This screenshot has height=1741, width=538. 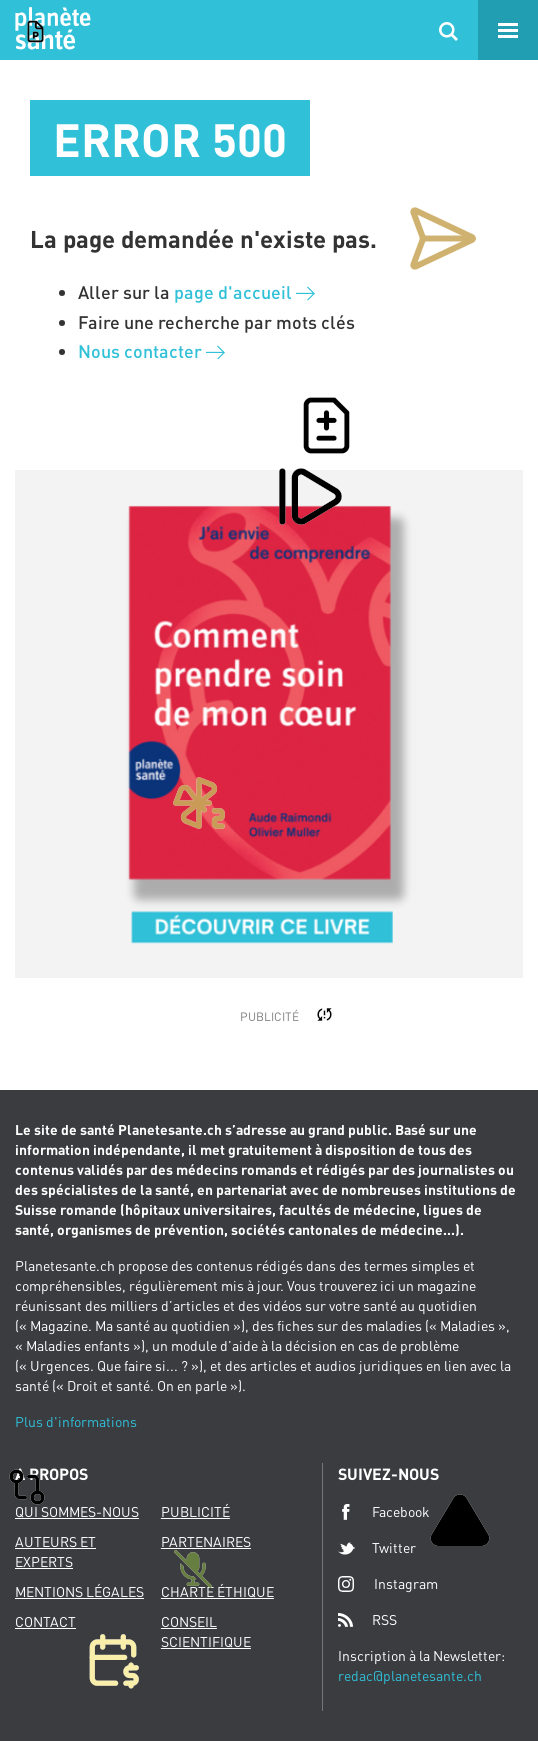 I want to click on indicates a warning or alert status, so click(x=460, y=1522).